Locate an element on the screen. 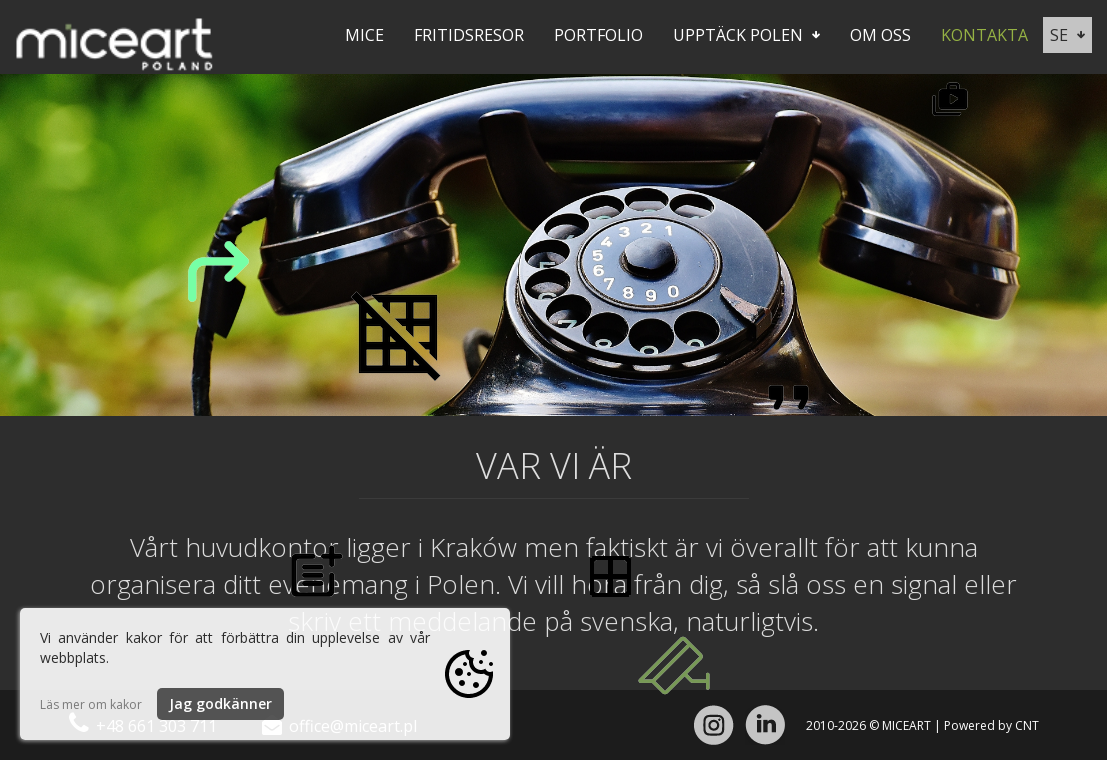  create a new post or document is located at coordinates (315, 572).